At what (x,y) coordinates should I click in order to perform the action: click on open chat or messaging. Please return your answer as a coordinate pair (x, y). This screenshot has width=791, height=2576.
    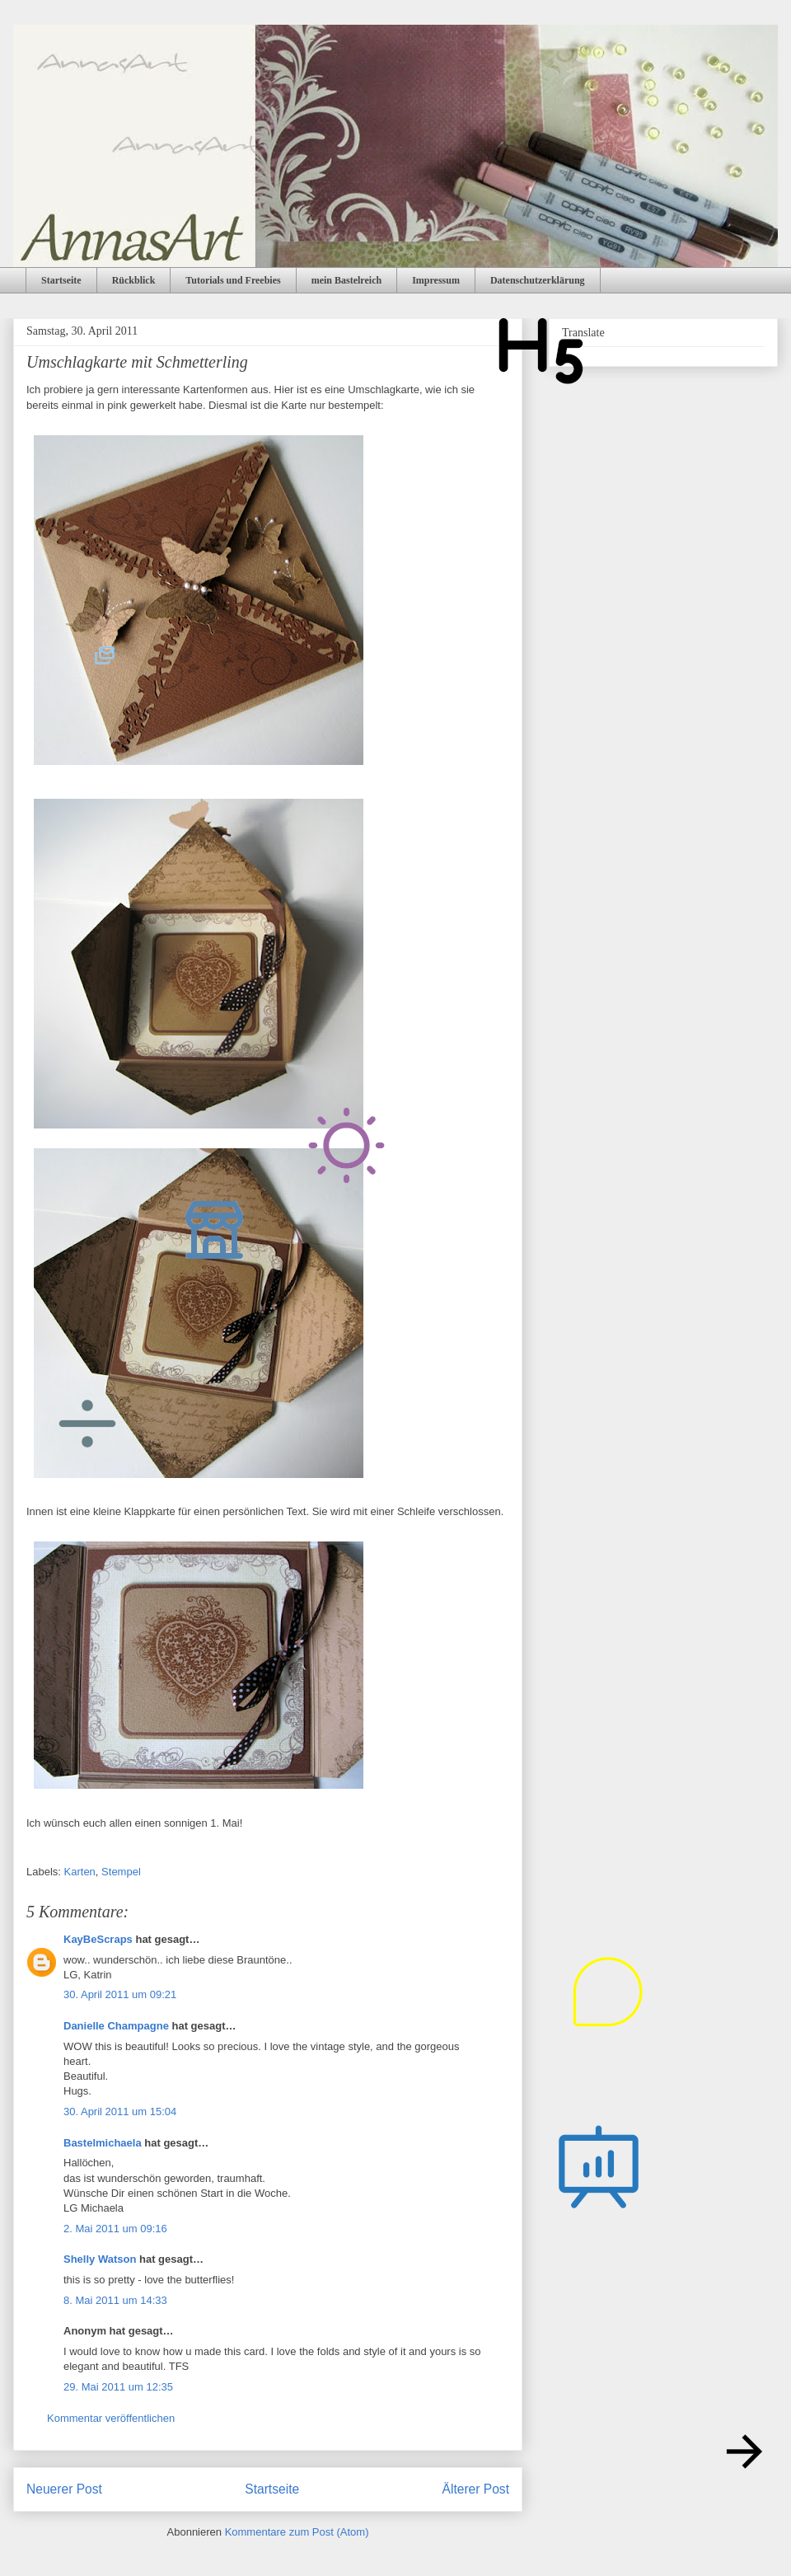
    Looking at the image, I should click on (606, 1993).